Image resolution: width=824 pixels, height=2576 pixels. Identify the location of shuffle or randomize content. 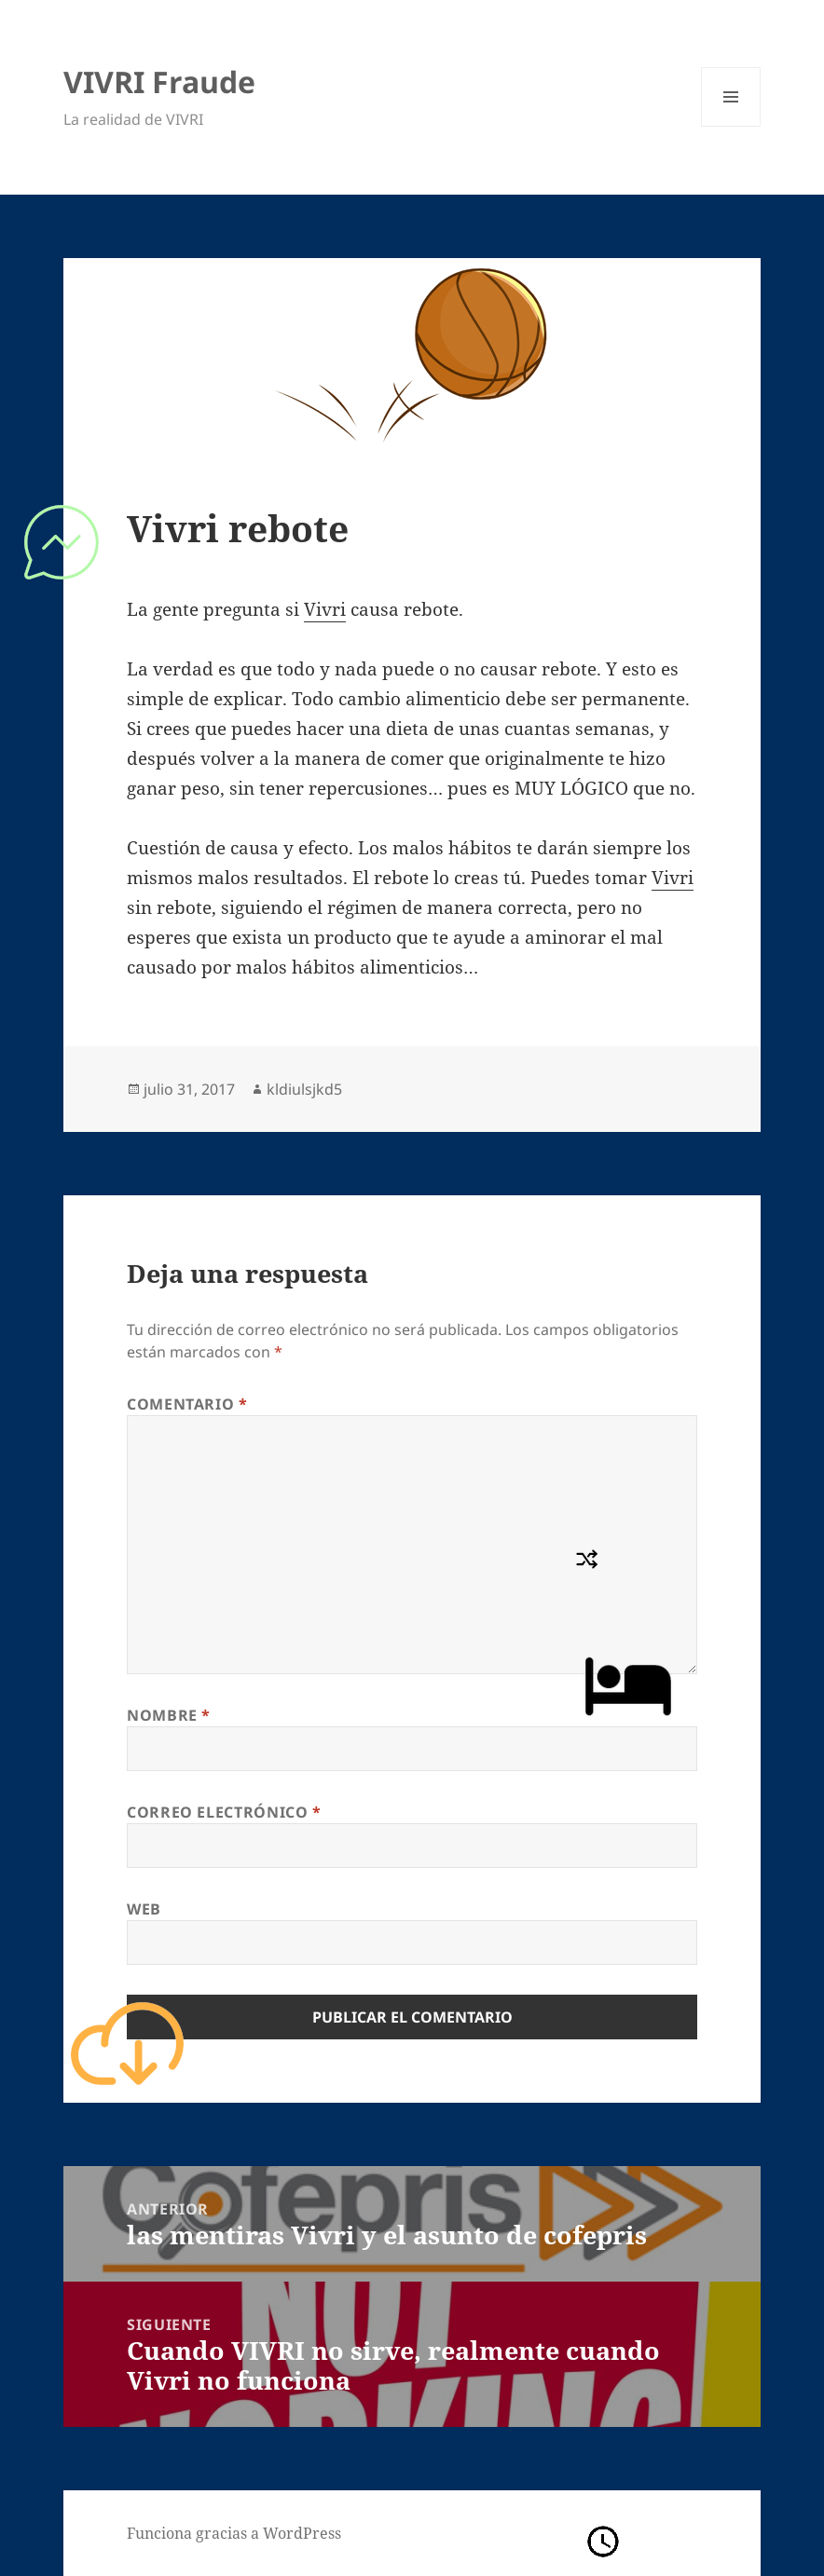
(586, 1559).